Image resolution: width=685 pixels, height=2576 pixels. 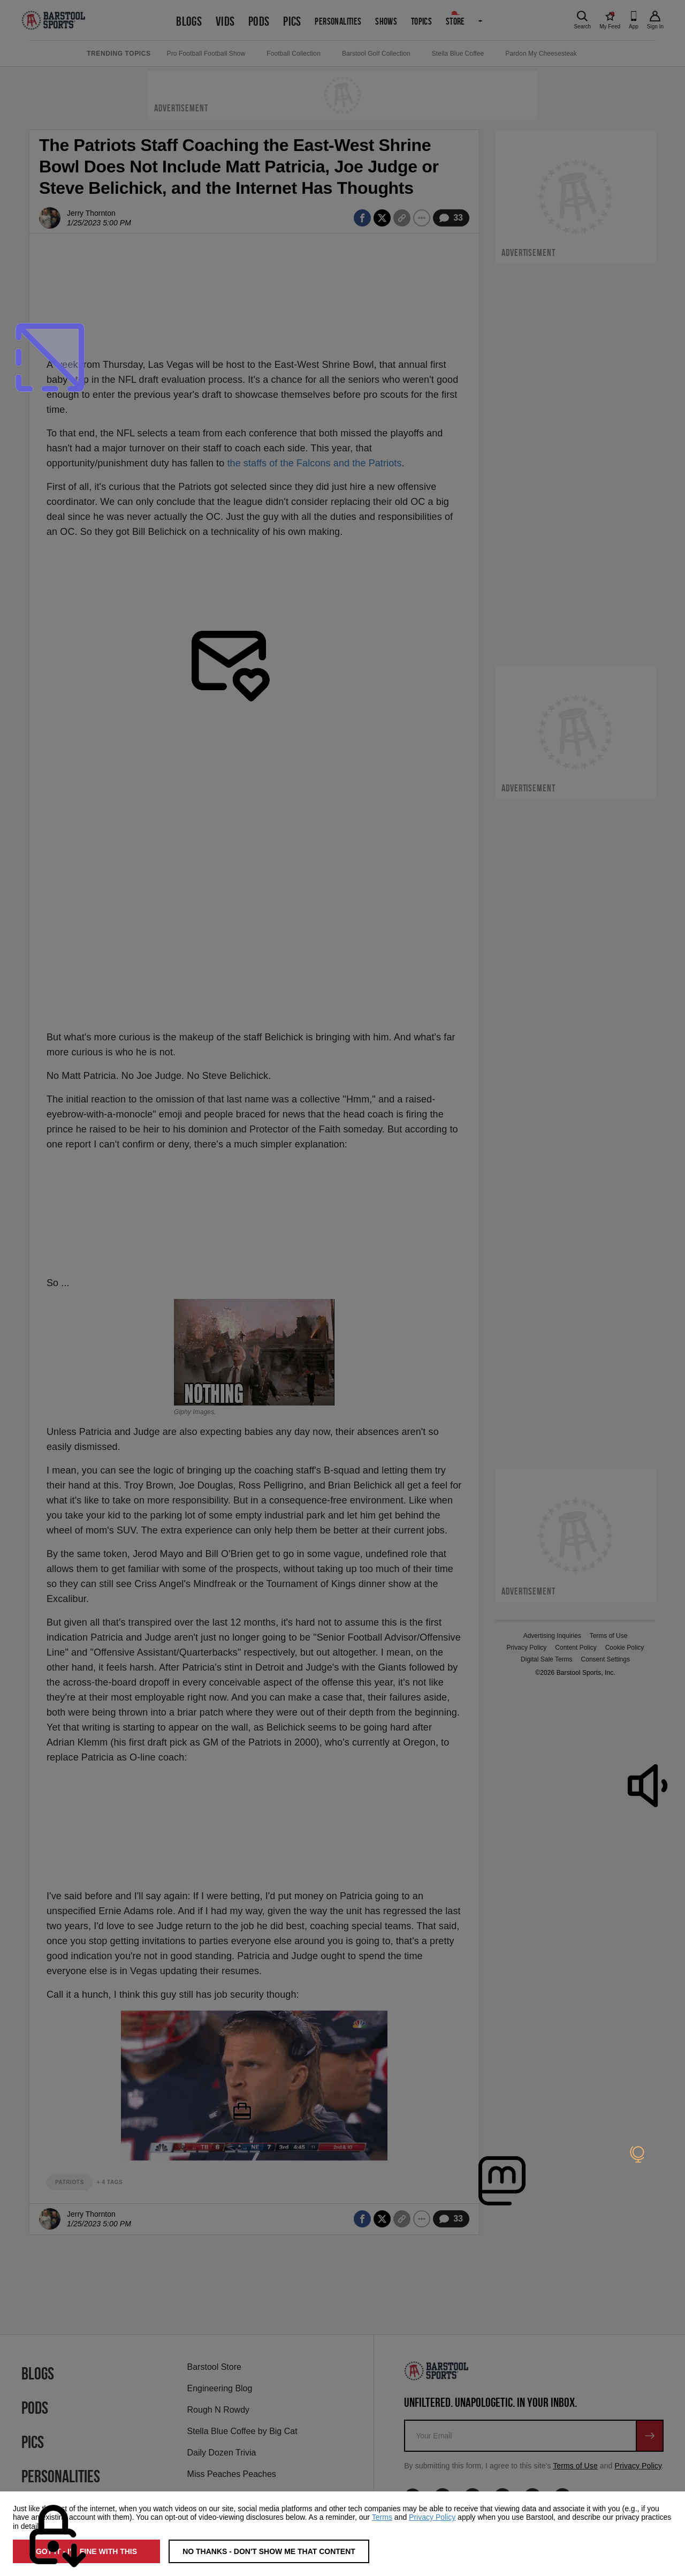 What do you see at coordinates (50, 357) in the screenshot?
I see `invert current selection` at bounding box center [50, 357].